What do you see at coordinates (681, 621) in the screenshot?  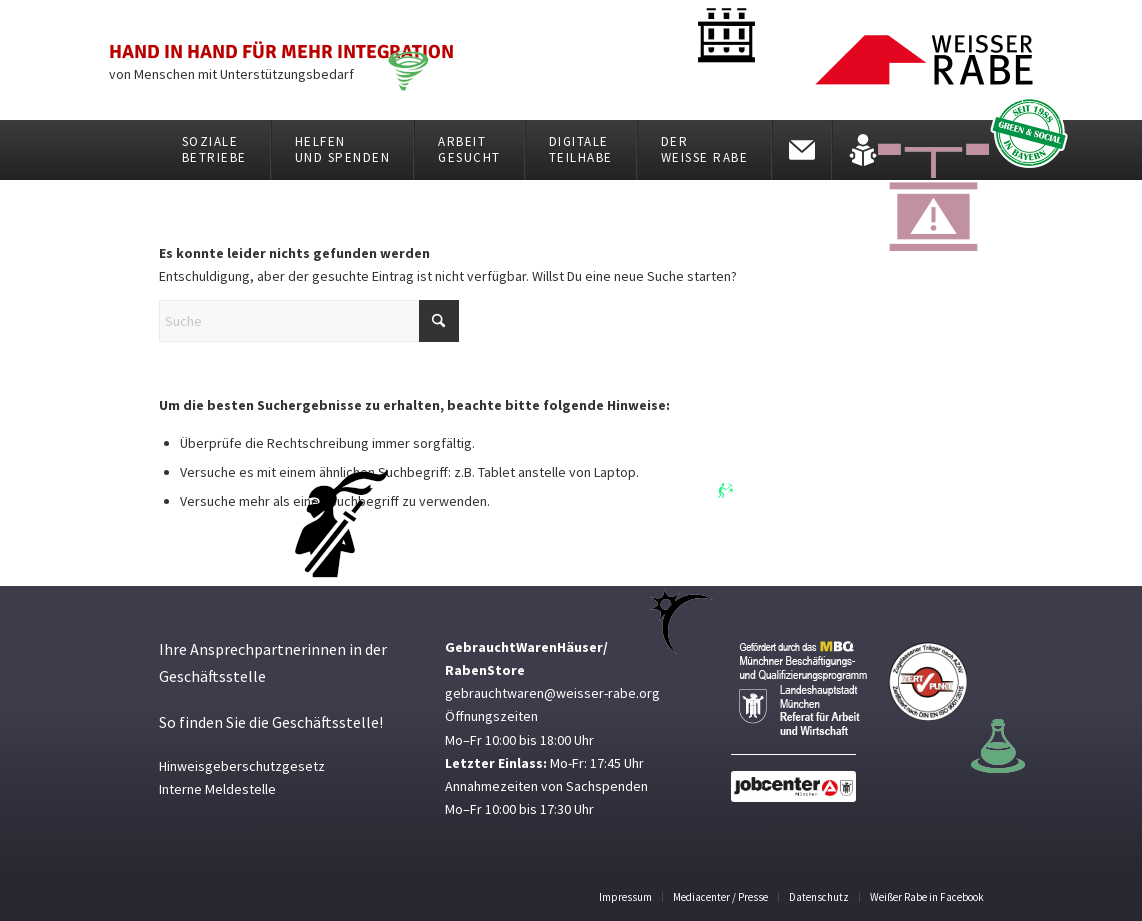 I see `indicates eclipse event or celestial phenomenon in game` at bounding box center [681, 621].